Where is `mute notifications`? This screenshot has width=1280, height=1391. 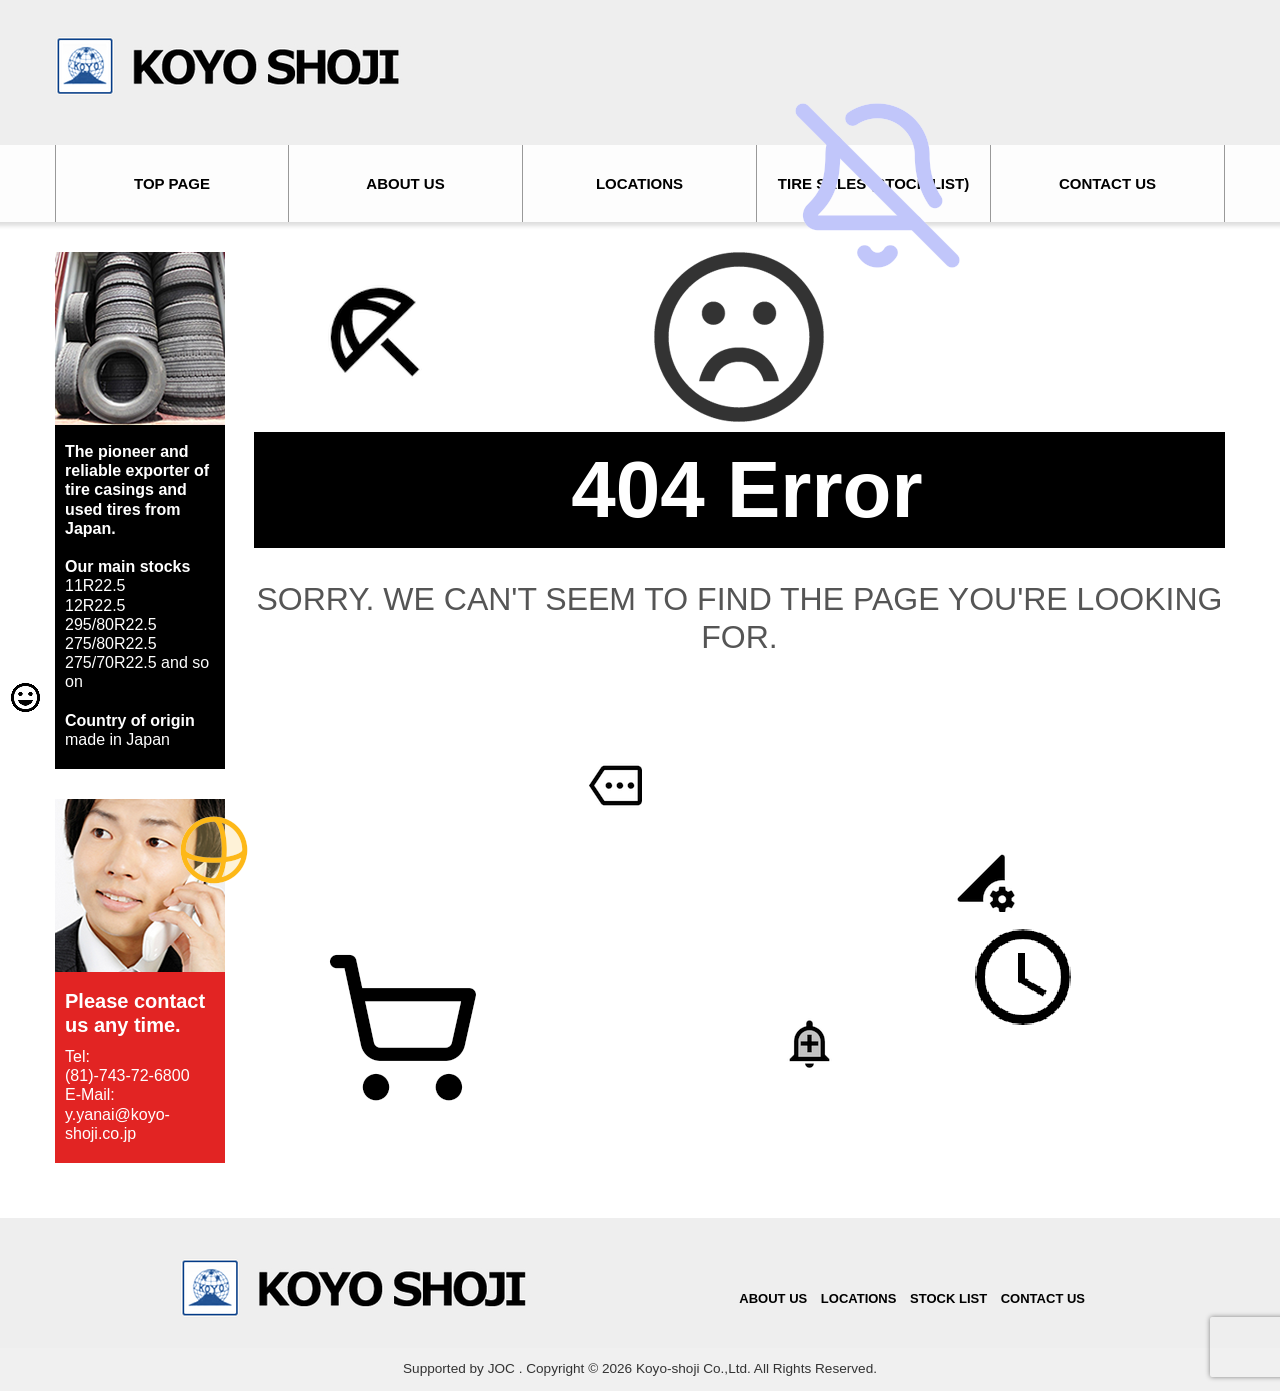
mute notifications is located at coordinates (877, 185).